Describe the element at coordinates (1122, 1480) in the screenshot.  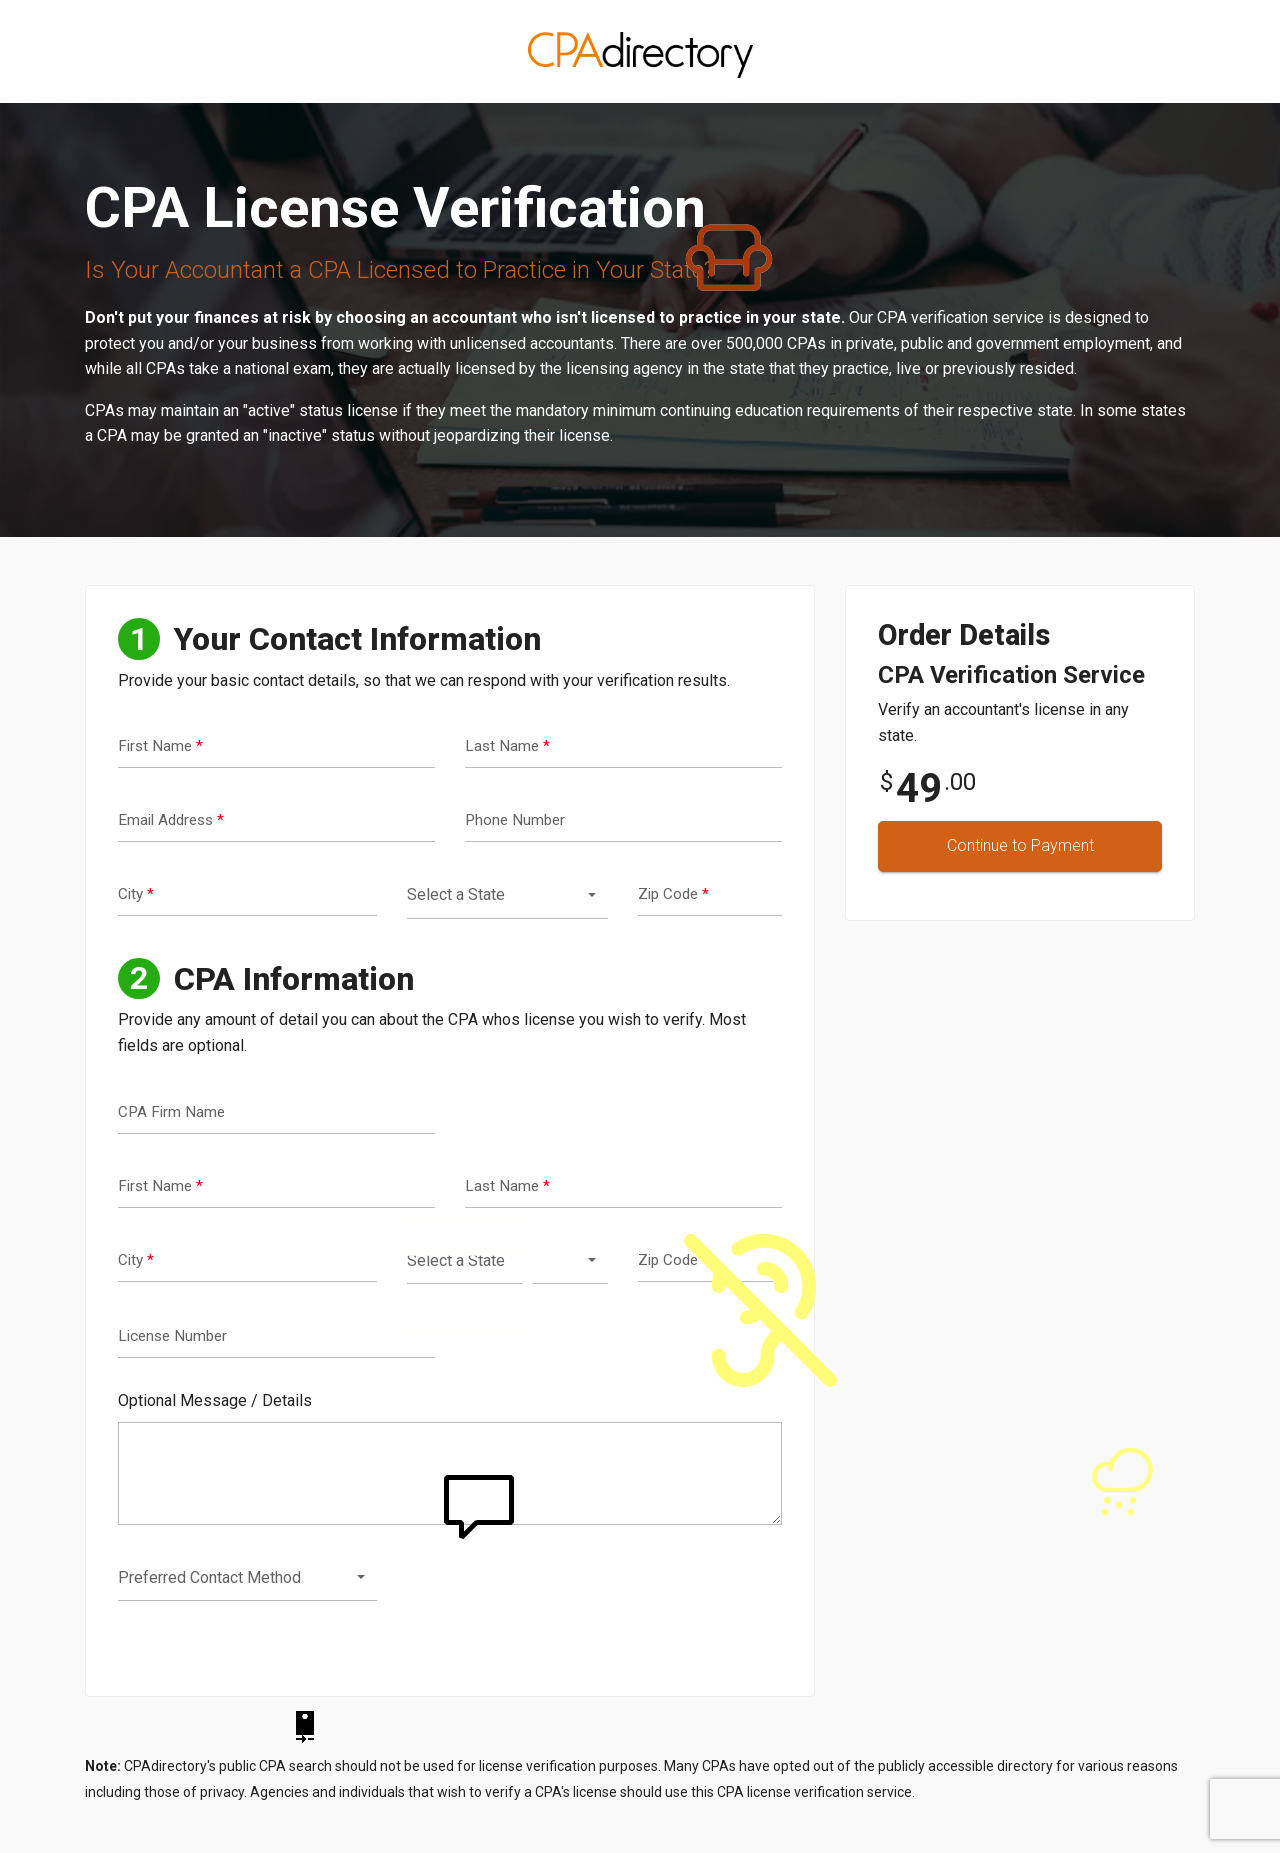
I see `indicates snowy weather conditions` at that location.